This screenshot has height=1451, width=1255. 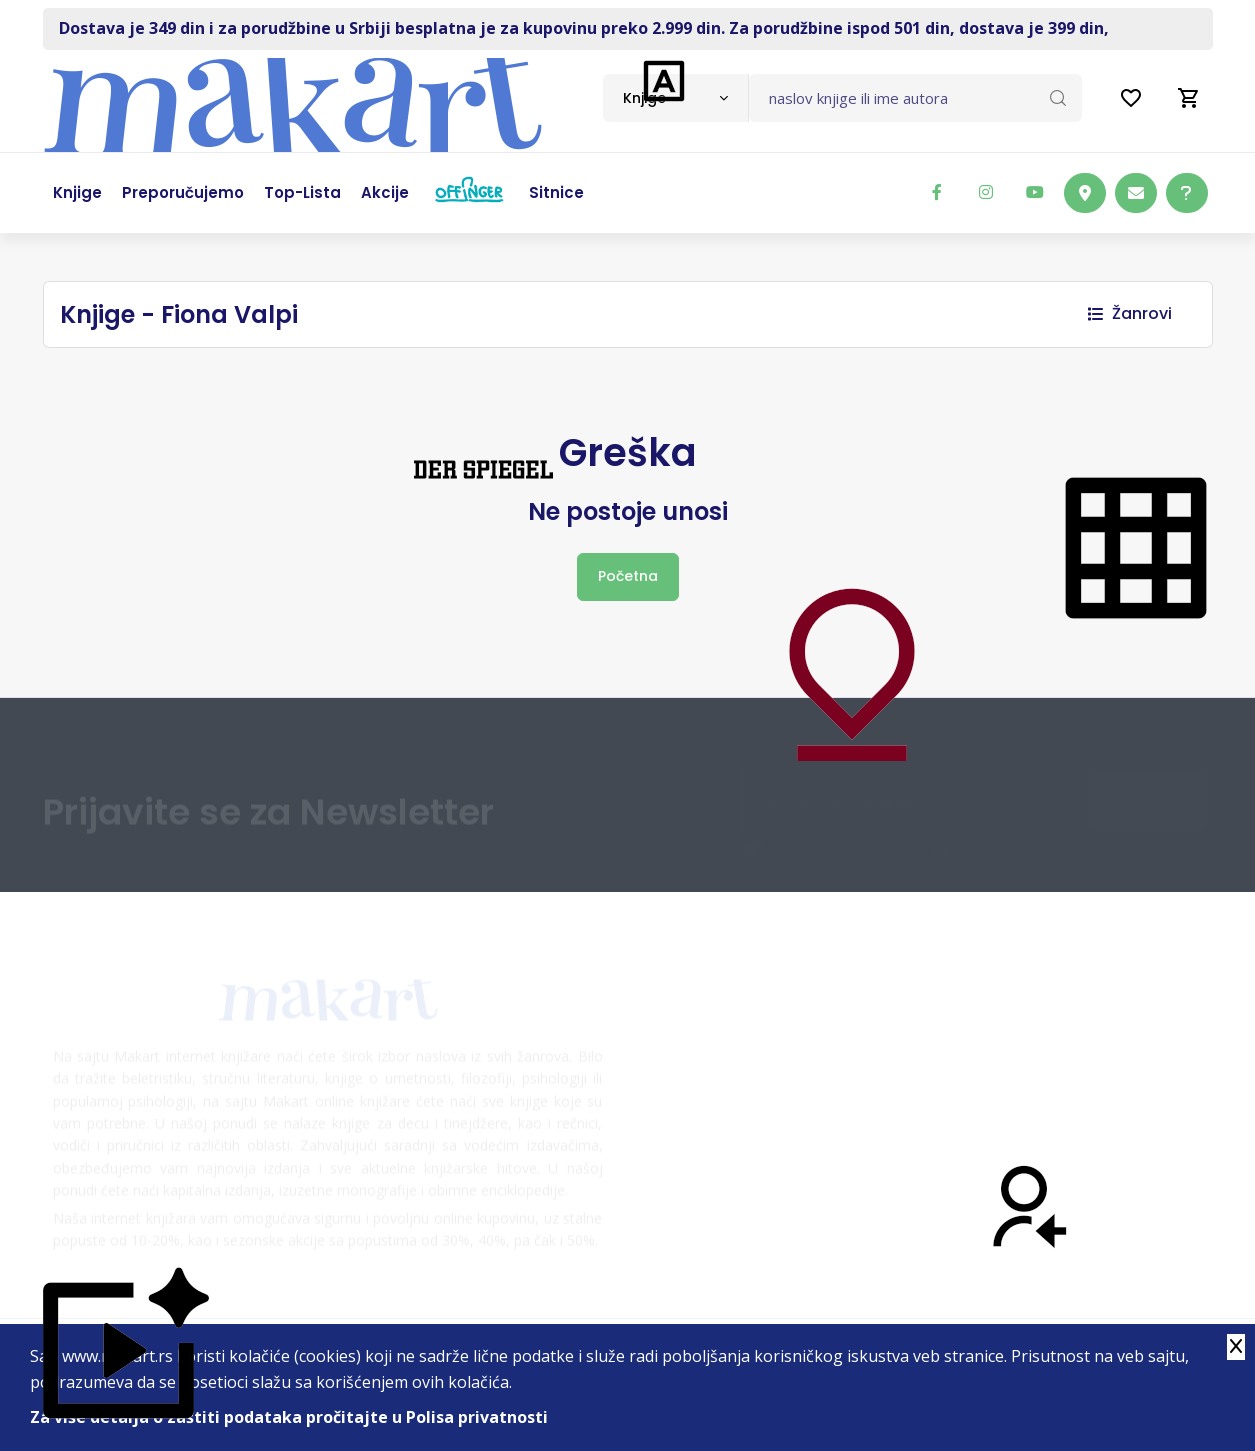 What do you see at coordinates (852, 667) in the screenshot?
I see `mark a location on the map` at bounding box center [852, 667].